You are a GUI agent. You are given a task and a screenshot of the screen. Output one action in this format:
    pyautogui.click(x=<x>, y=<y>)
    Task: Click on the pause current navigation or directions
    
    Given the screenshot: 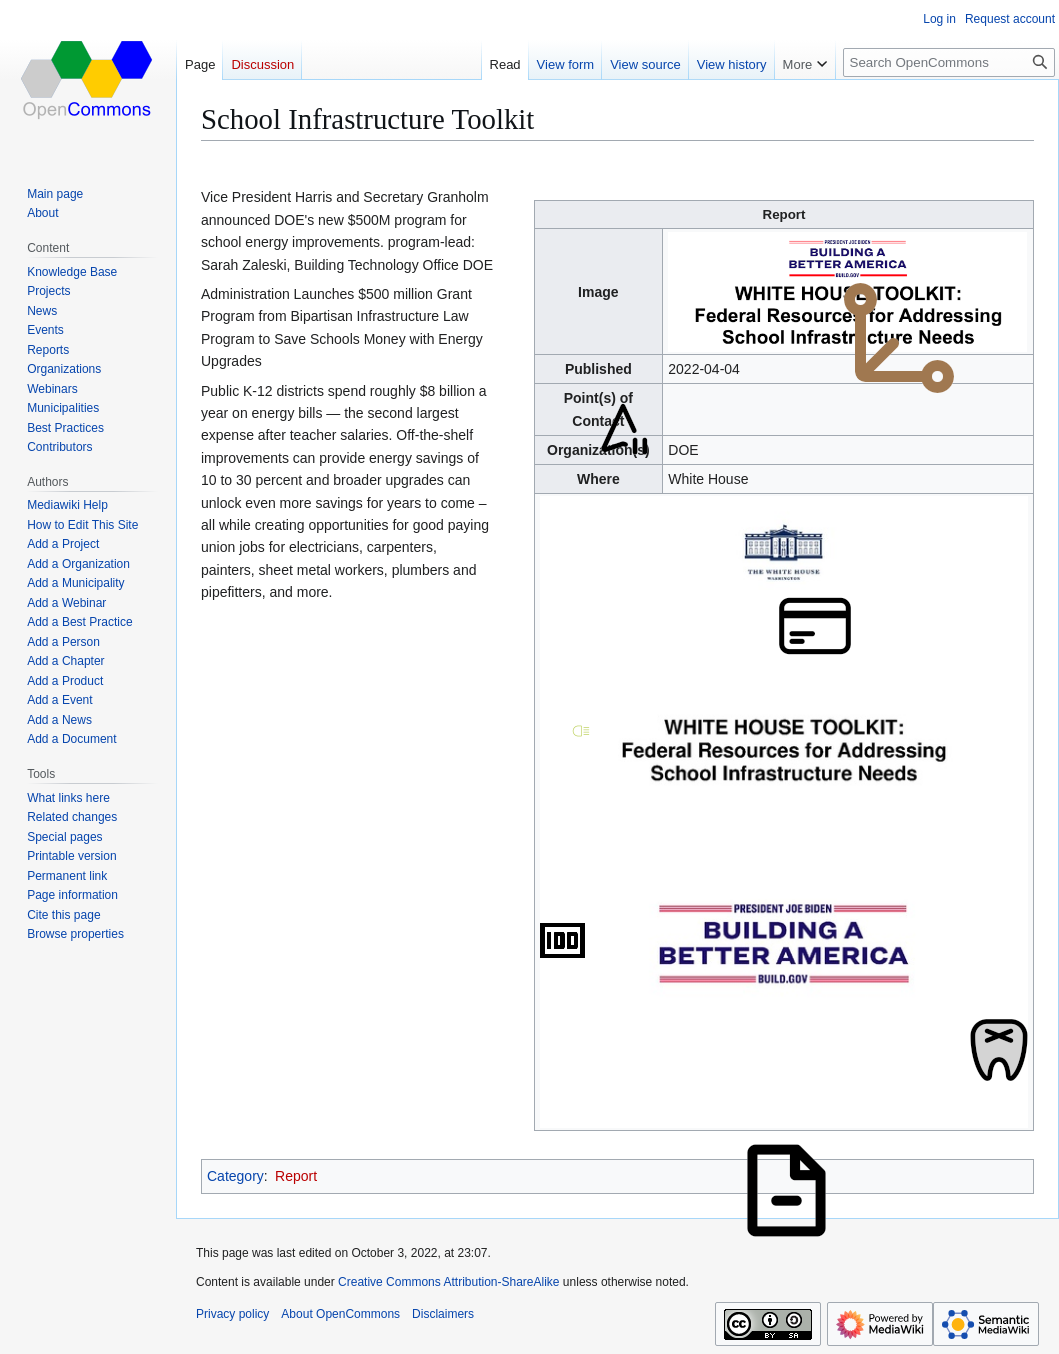 What is the action you would take?
    pyautogui.click(x=623, y=428)
    